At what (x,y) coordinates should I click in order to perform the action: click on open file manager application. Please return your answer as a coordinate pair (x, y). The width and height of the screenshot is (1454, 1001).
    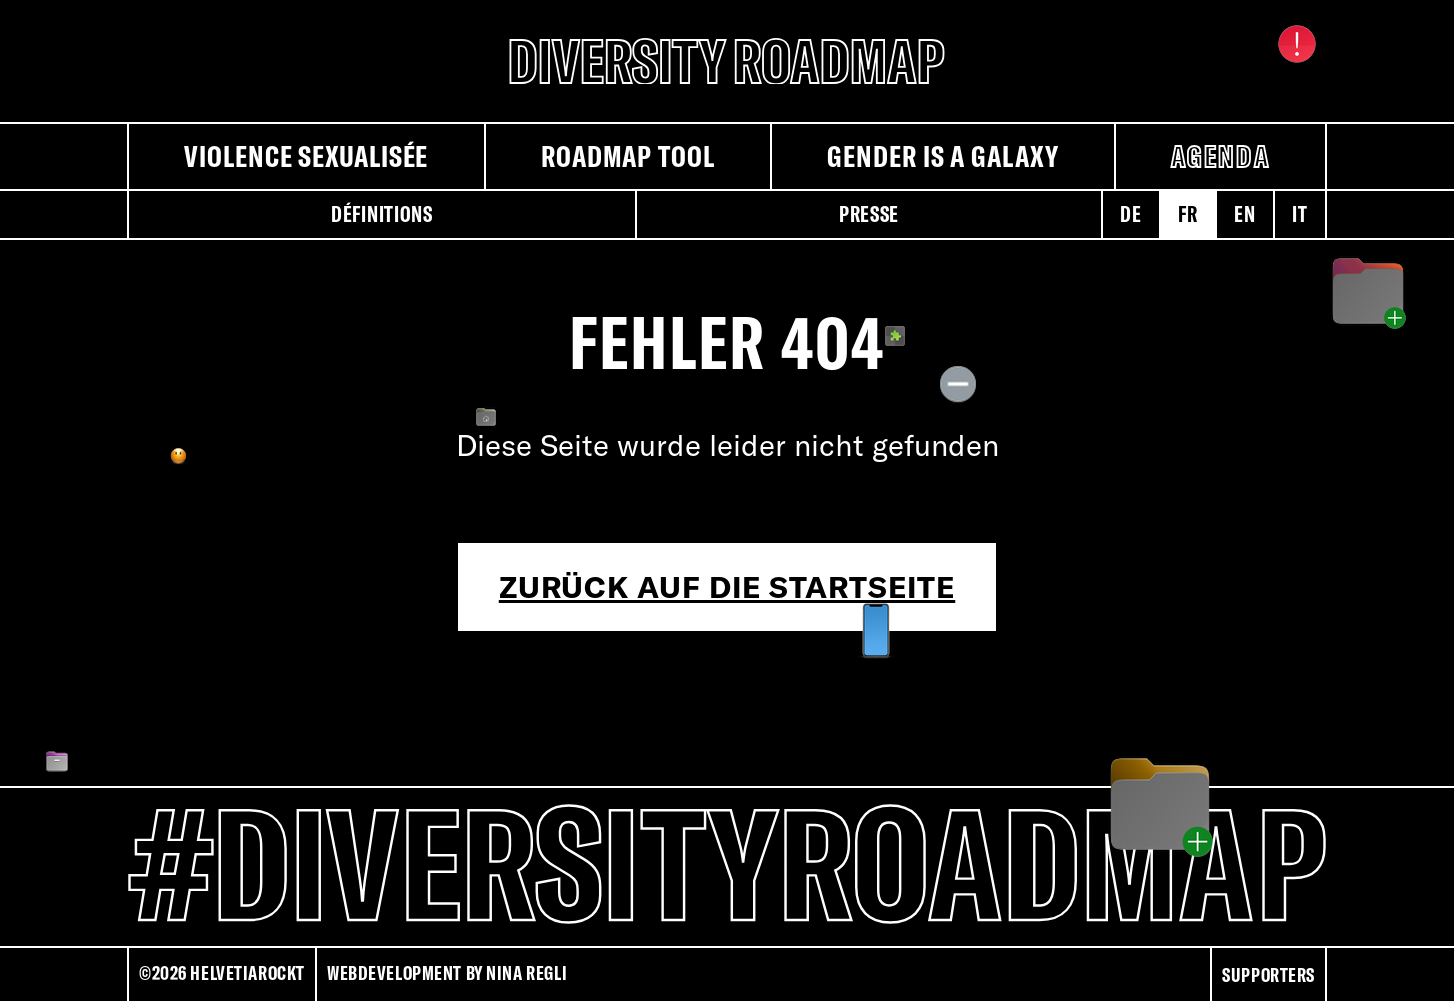
    Looking at the image, I should click on (57, 761).